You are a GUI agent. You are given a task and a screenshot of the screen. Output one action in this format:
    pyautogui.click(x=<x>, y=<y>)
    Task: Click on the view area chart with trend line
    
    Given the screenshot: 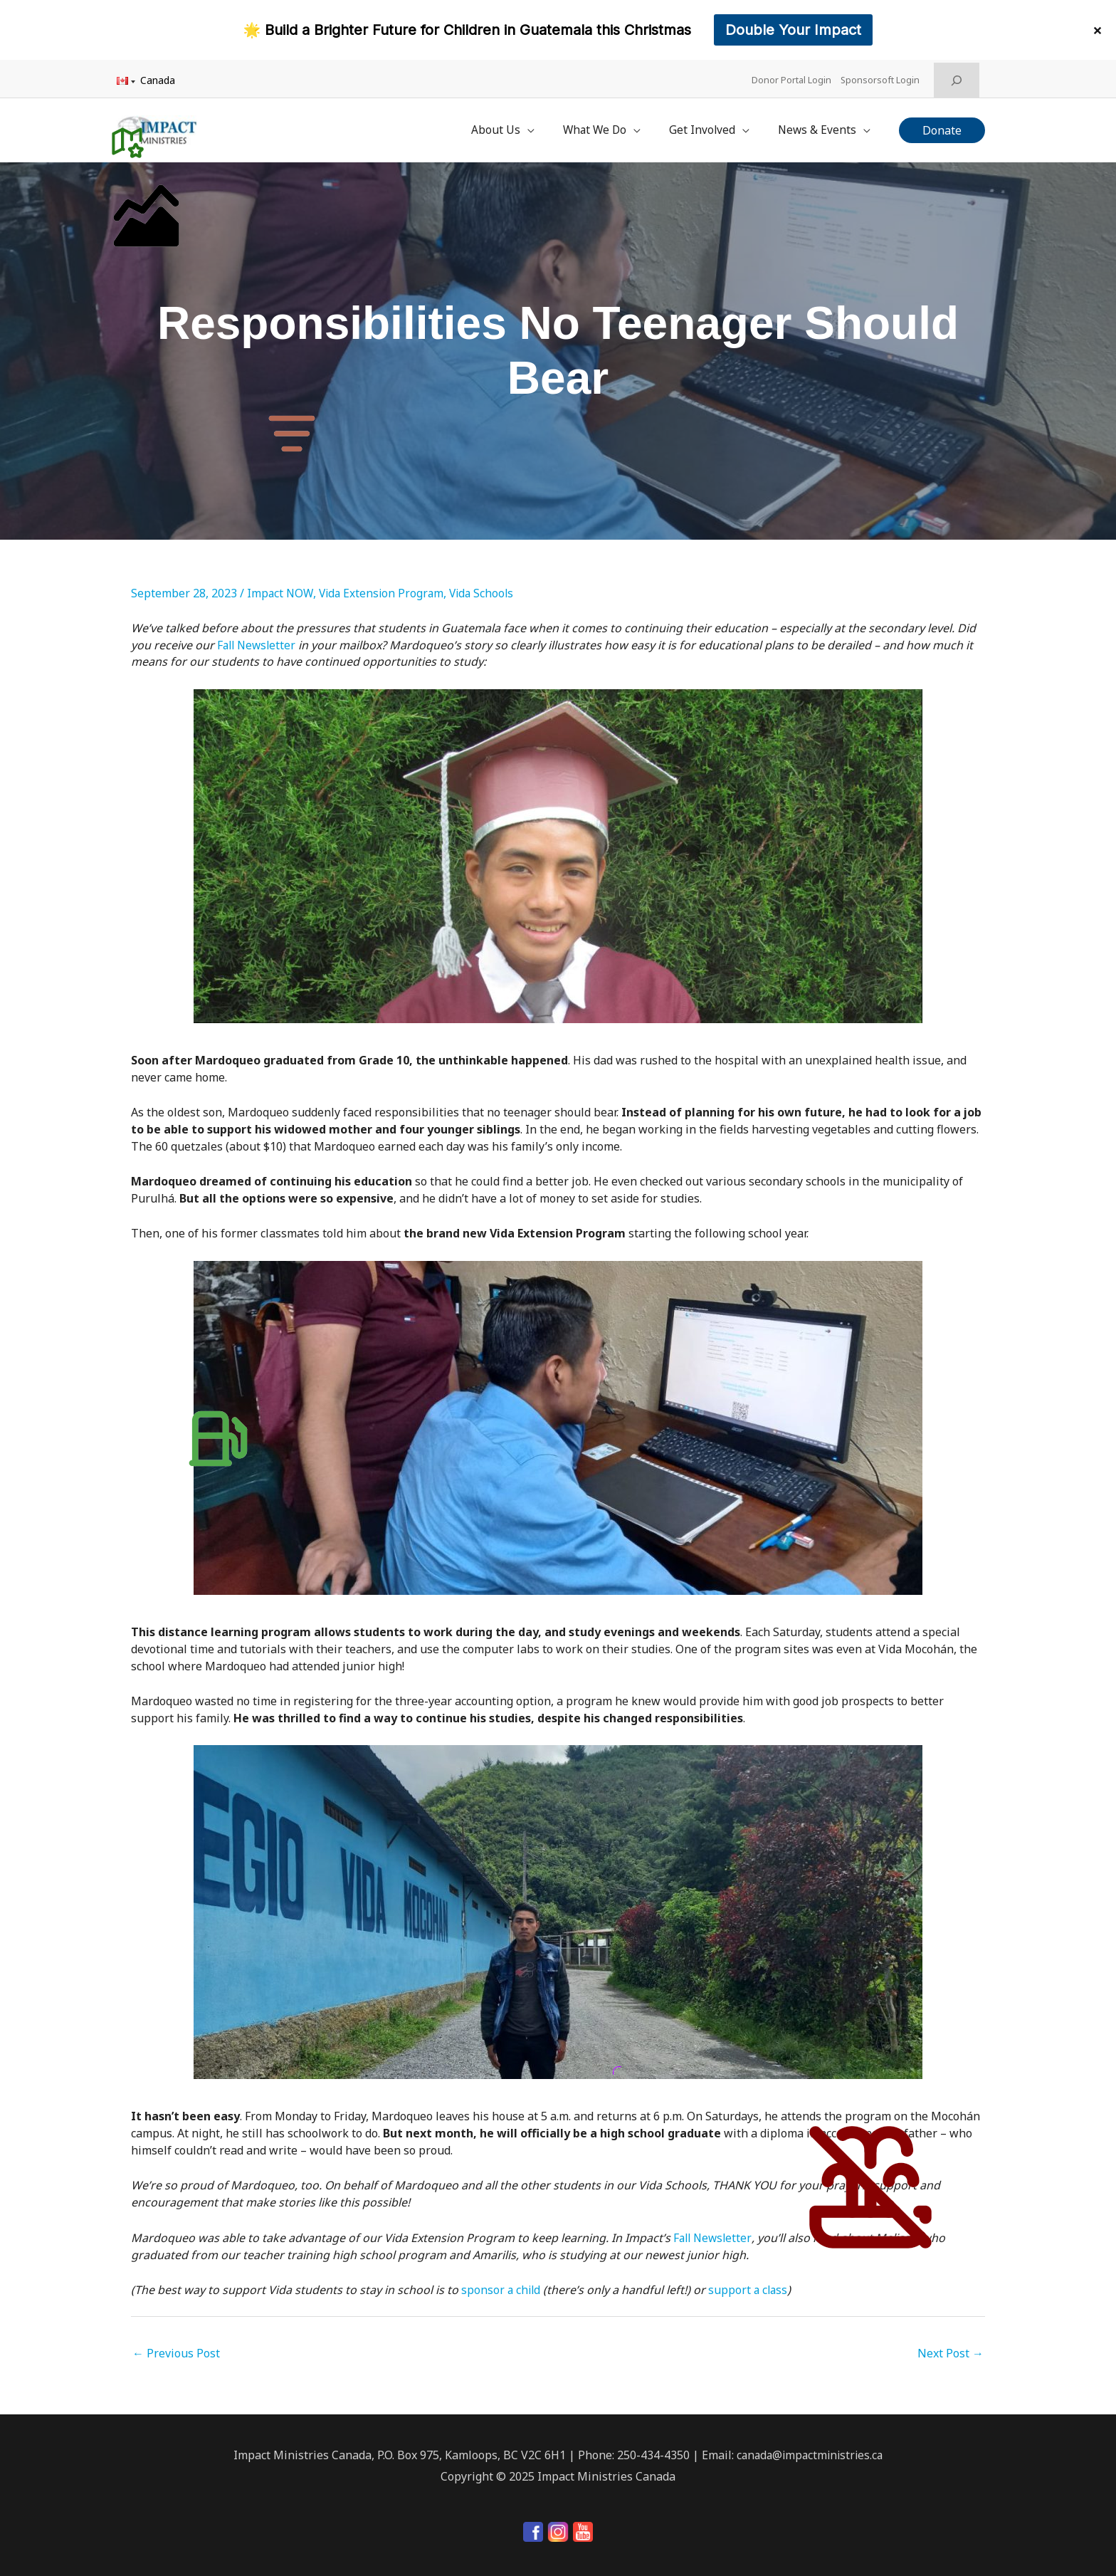 What is the action you would take?
    pyautogui.click(x=146, y=217)
    